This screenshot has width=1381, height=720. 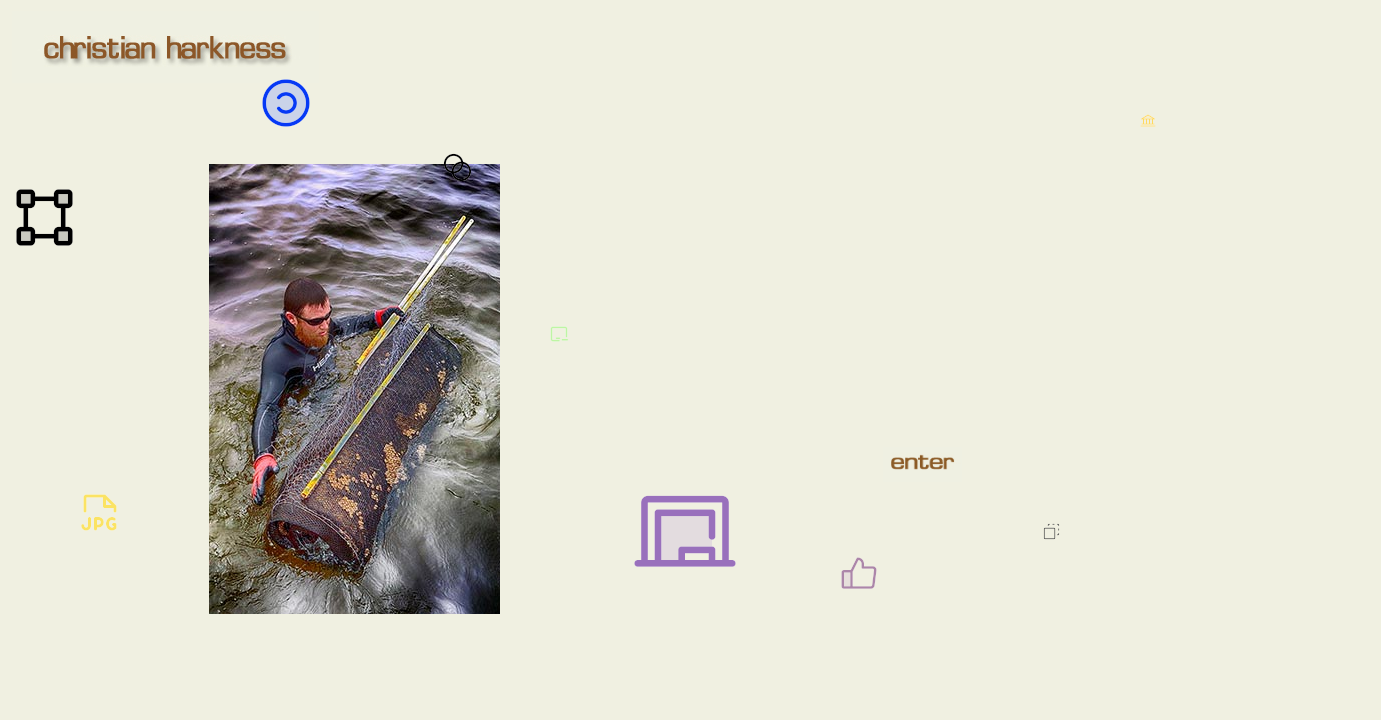 What do you see at coordinates (457, 167) in the screenshot?
I see `intersect or merge two shapes` at bounding box center [457, 167].